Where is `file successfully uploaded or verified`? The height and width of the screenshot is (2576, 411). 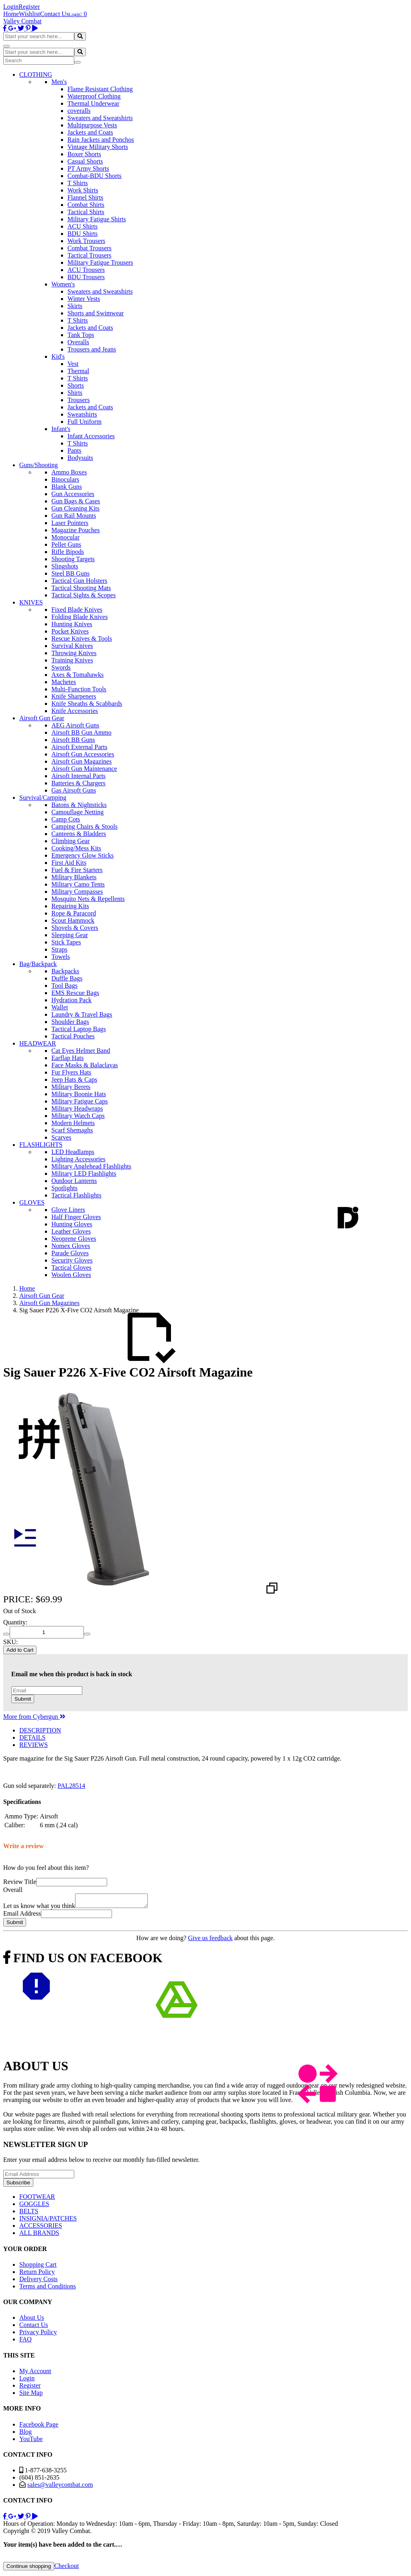 file successfully uploaded or verified is located at coordinates (149, 1337).